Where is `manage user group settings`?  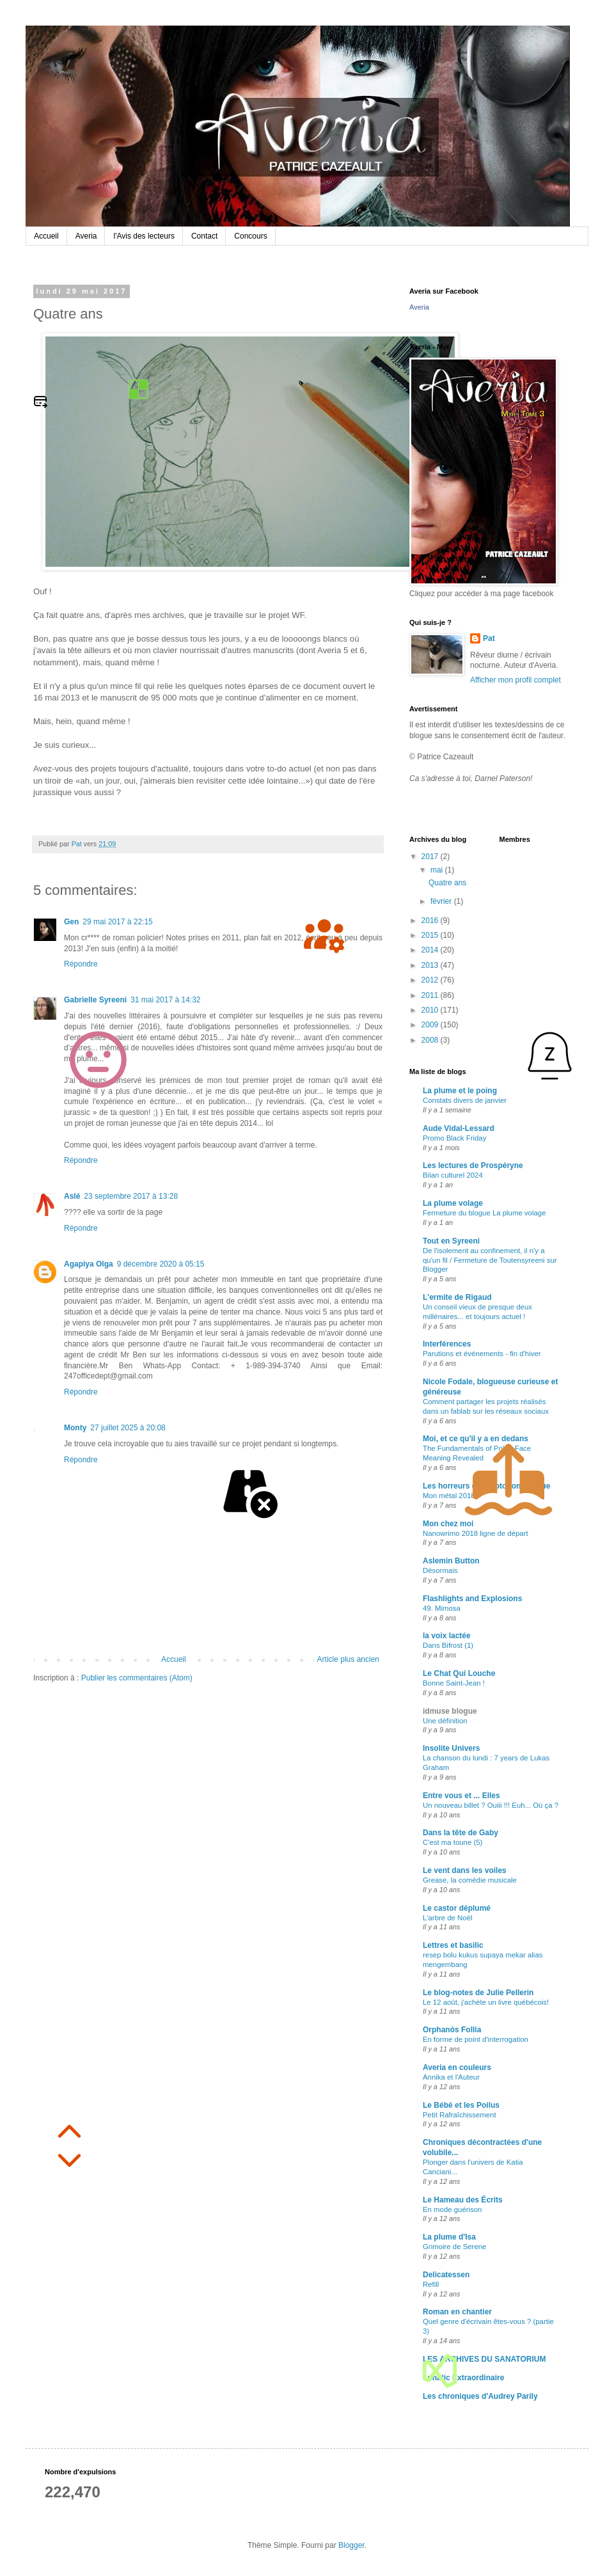 manage user group settings is located at coordinates (324, 935).